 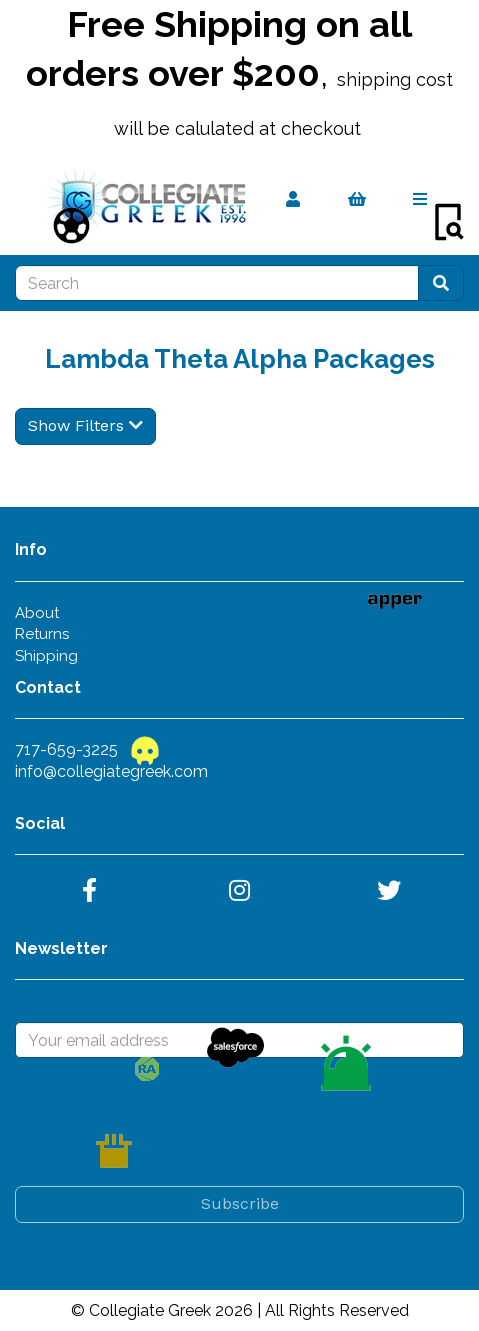 I want to click on sensor device status indicator, so click(x=114, y=1152).